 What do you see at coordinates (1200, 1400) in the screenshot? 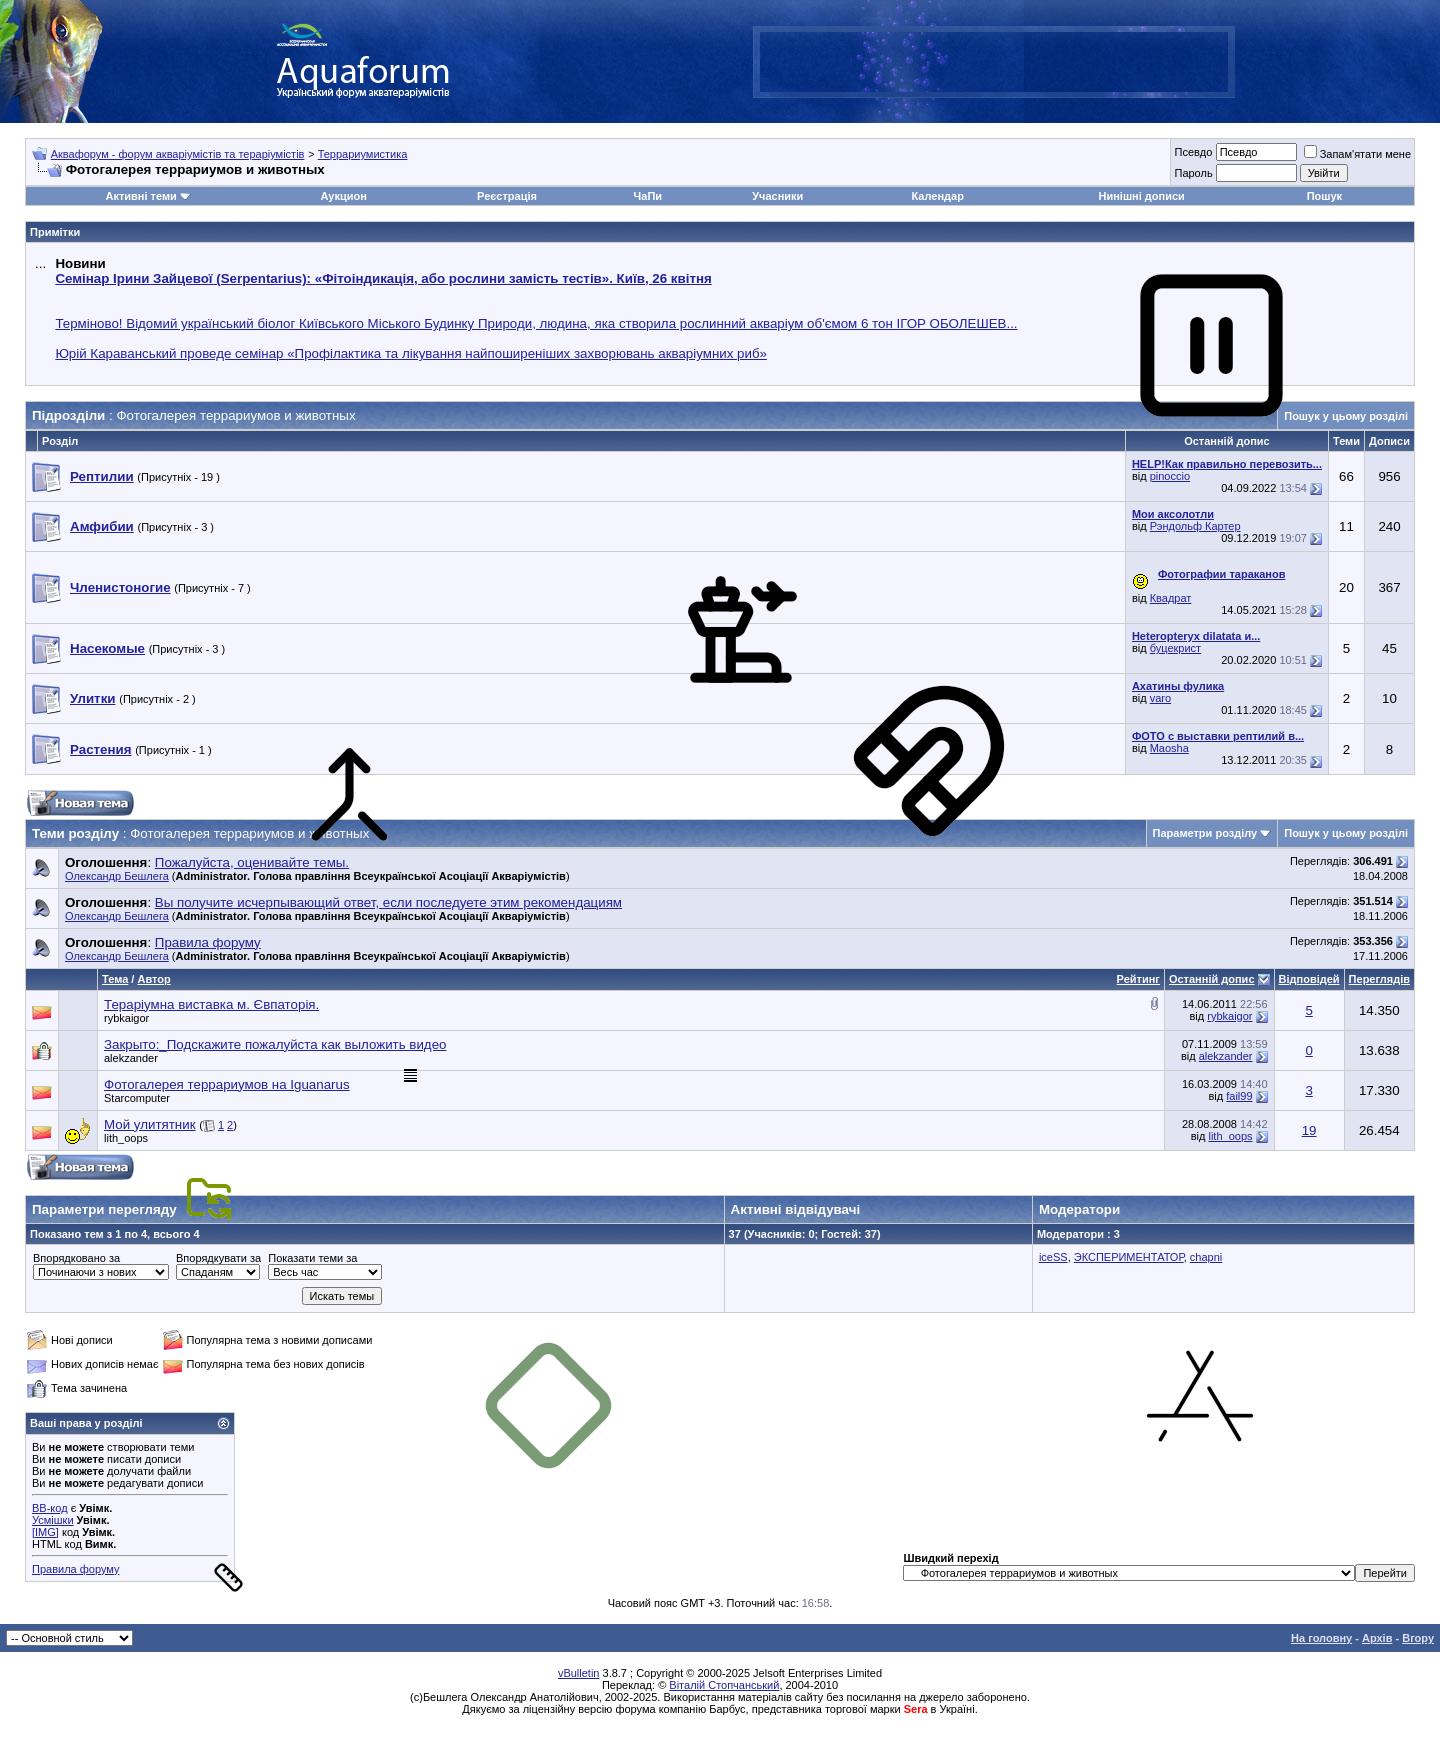
I see `open the app store` at bounding box center [1200, 1400].